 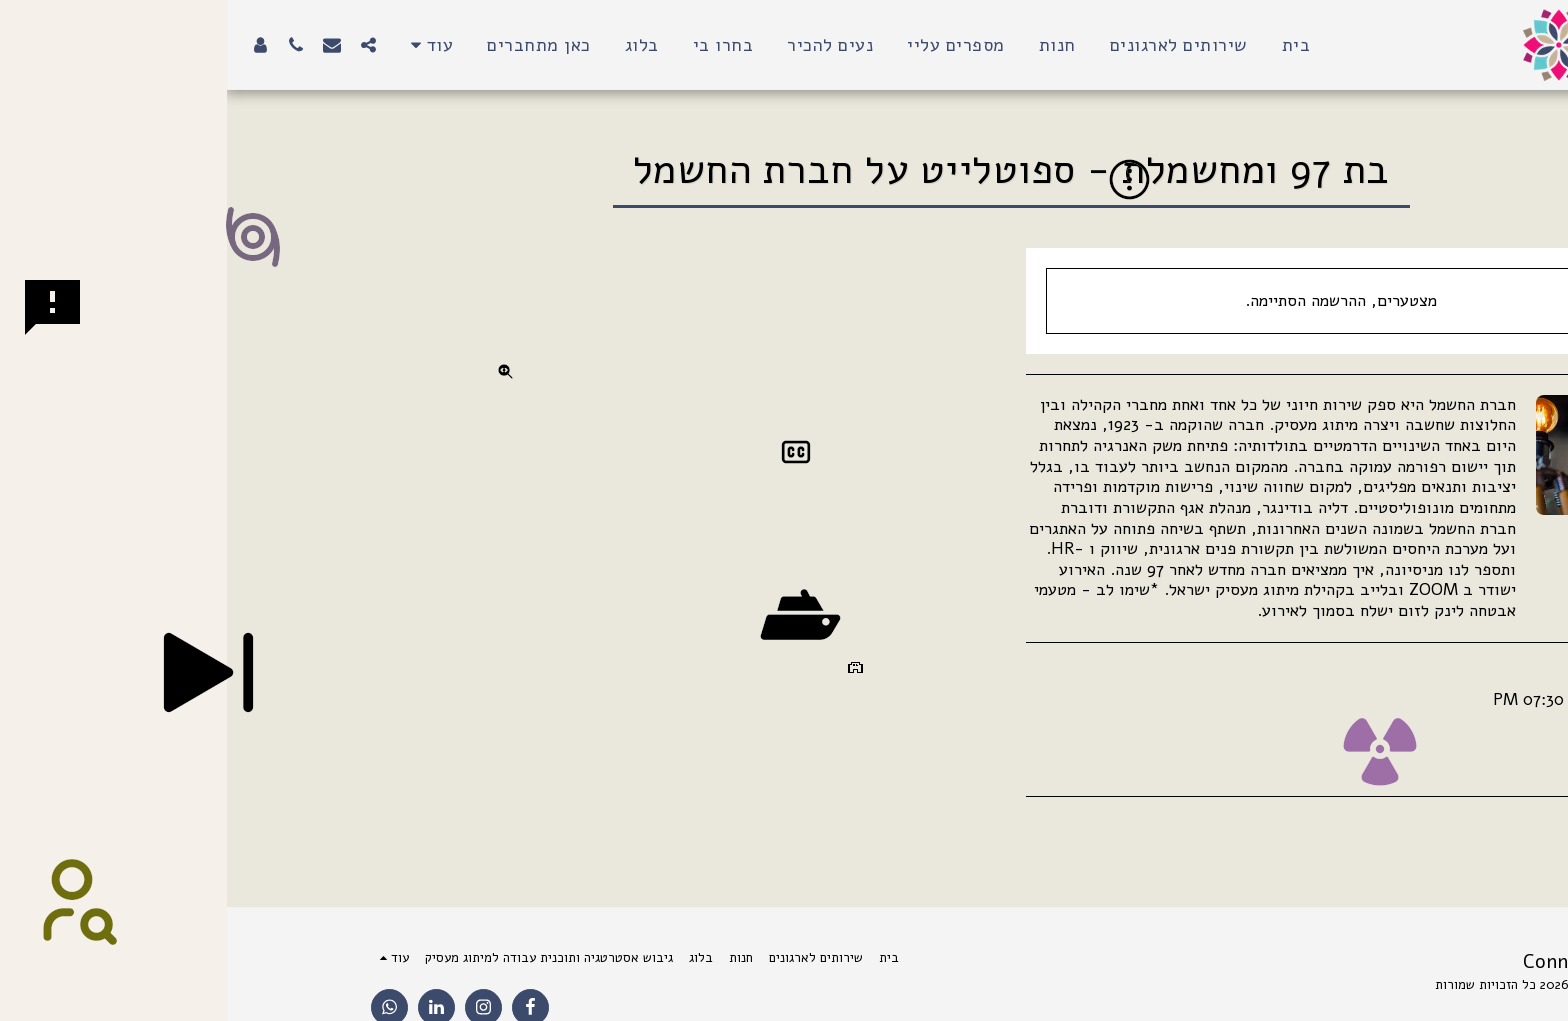 What do you see at coordinates (72, 900) in the screenshot?
I see `search for a user or contact` at bounding box center [72, 900].